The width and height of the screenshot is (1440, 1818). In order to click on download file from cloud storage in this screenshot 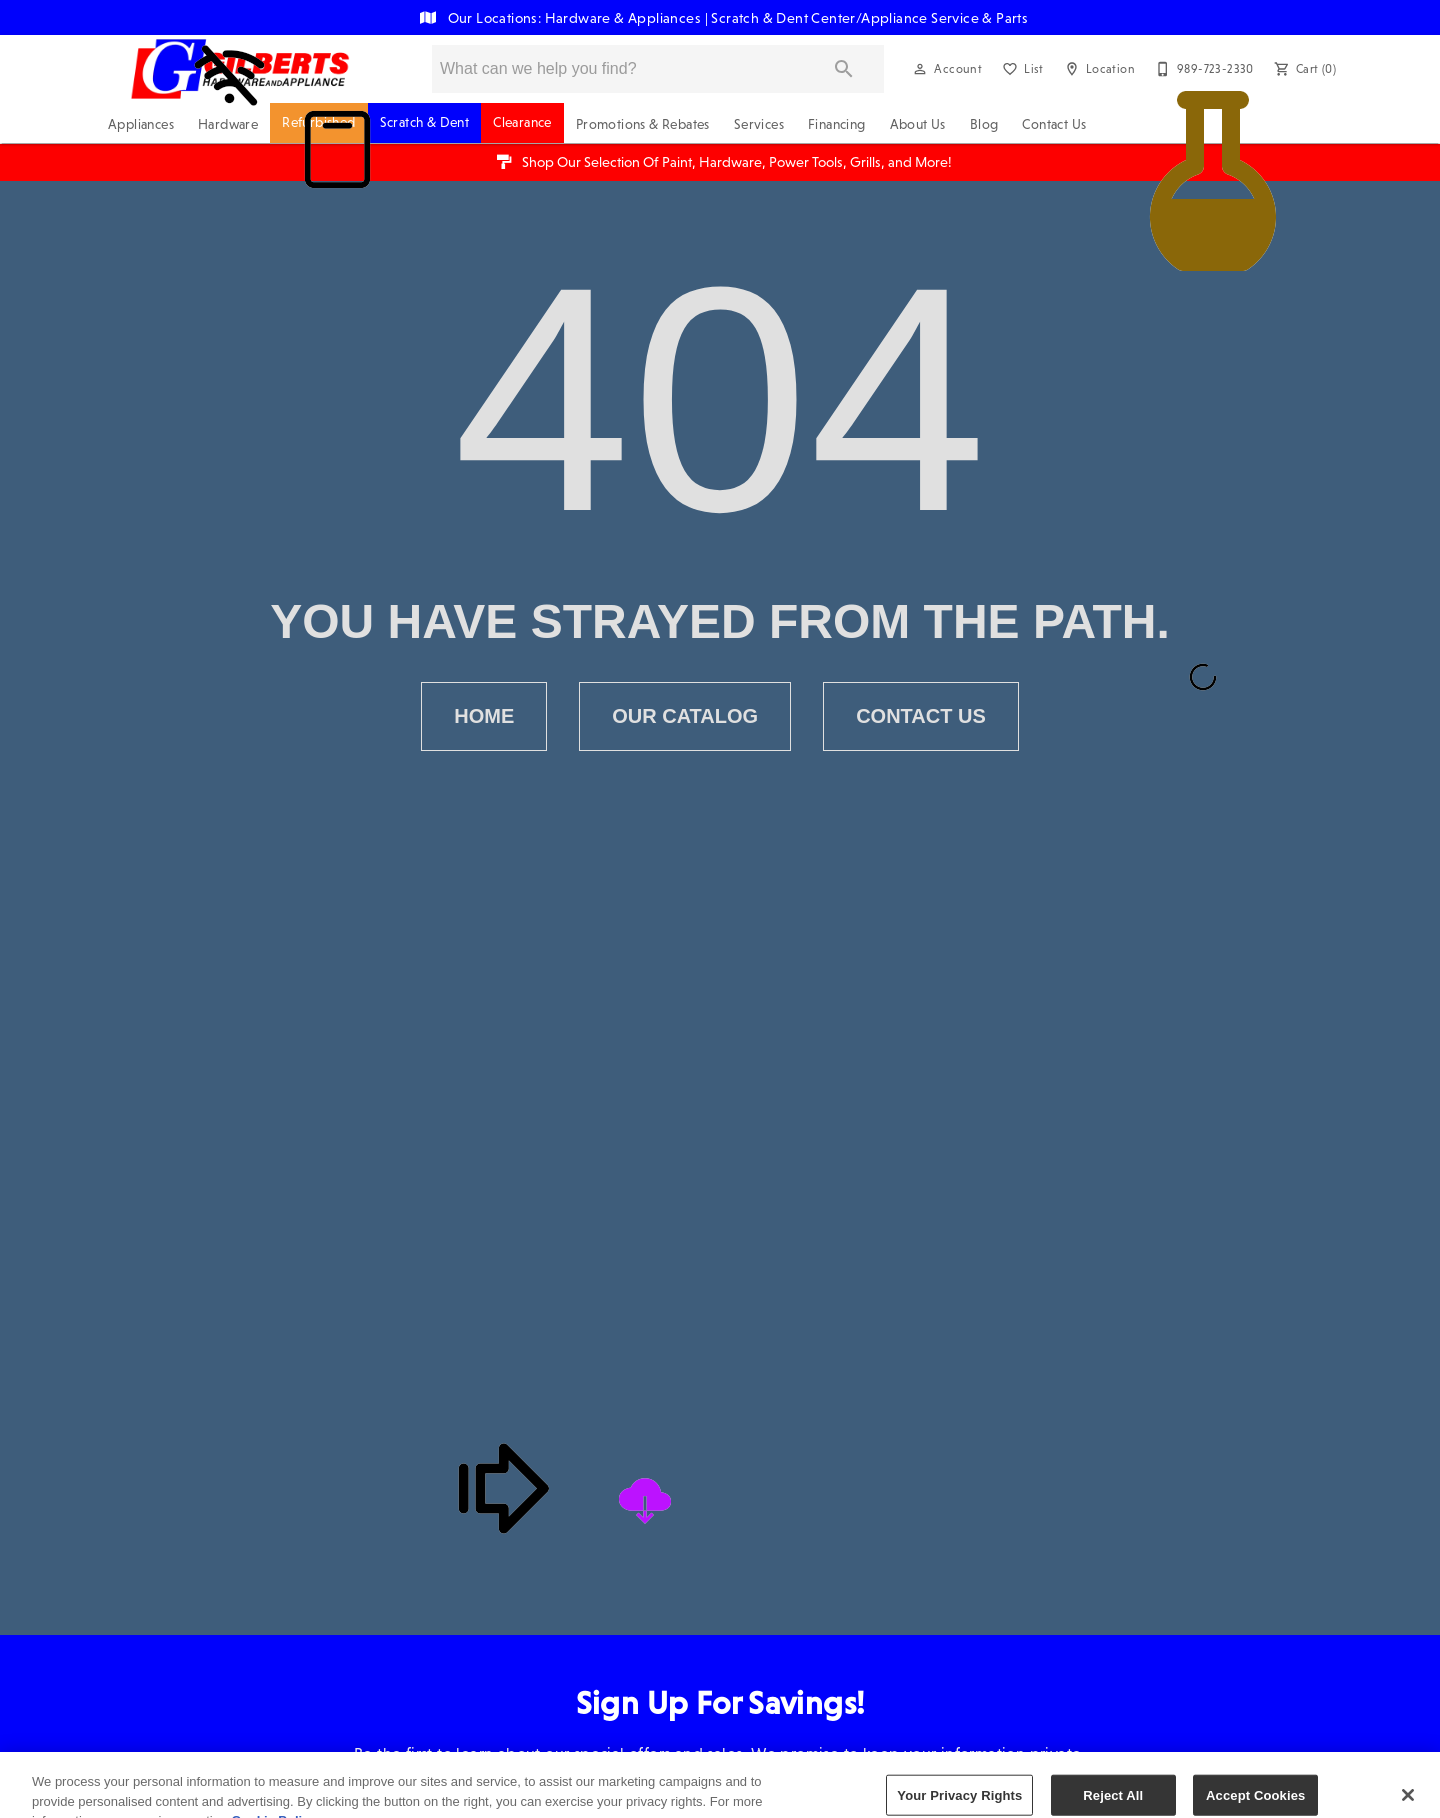, I will do `click(645, 1501)`.